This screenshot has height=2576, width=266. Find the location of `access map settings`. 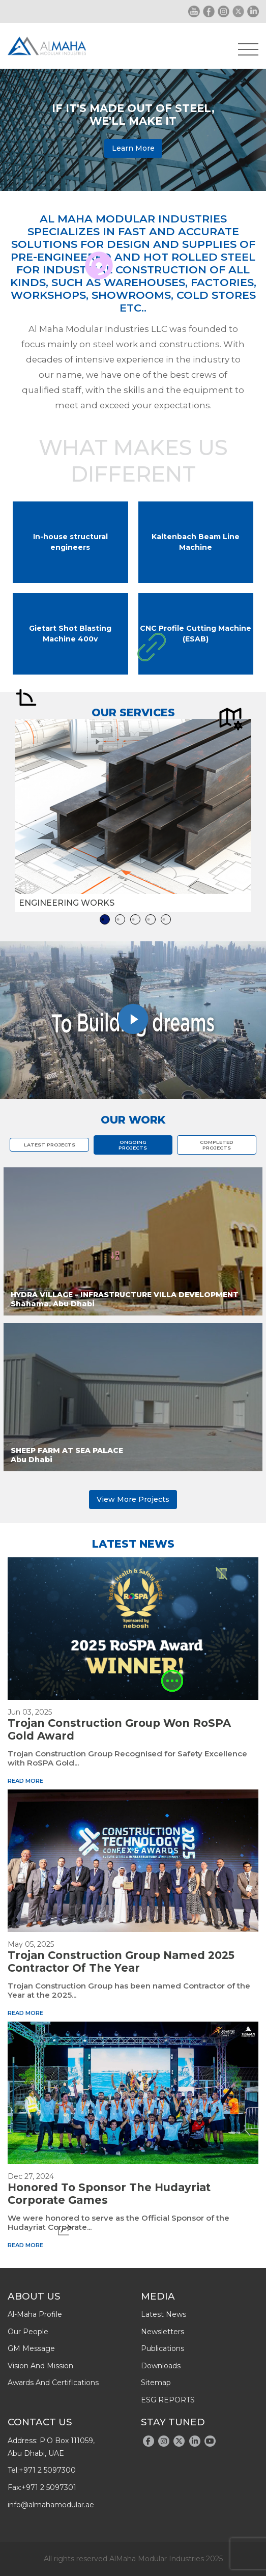

access map settings is located at coordinates (230, 718).